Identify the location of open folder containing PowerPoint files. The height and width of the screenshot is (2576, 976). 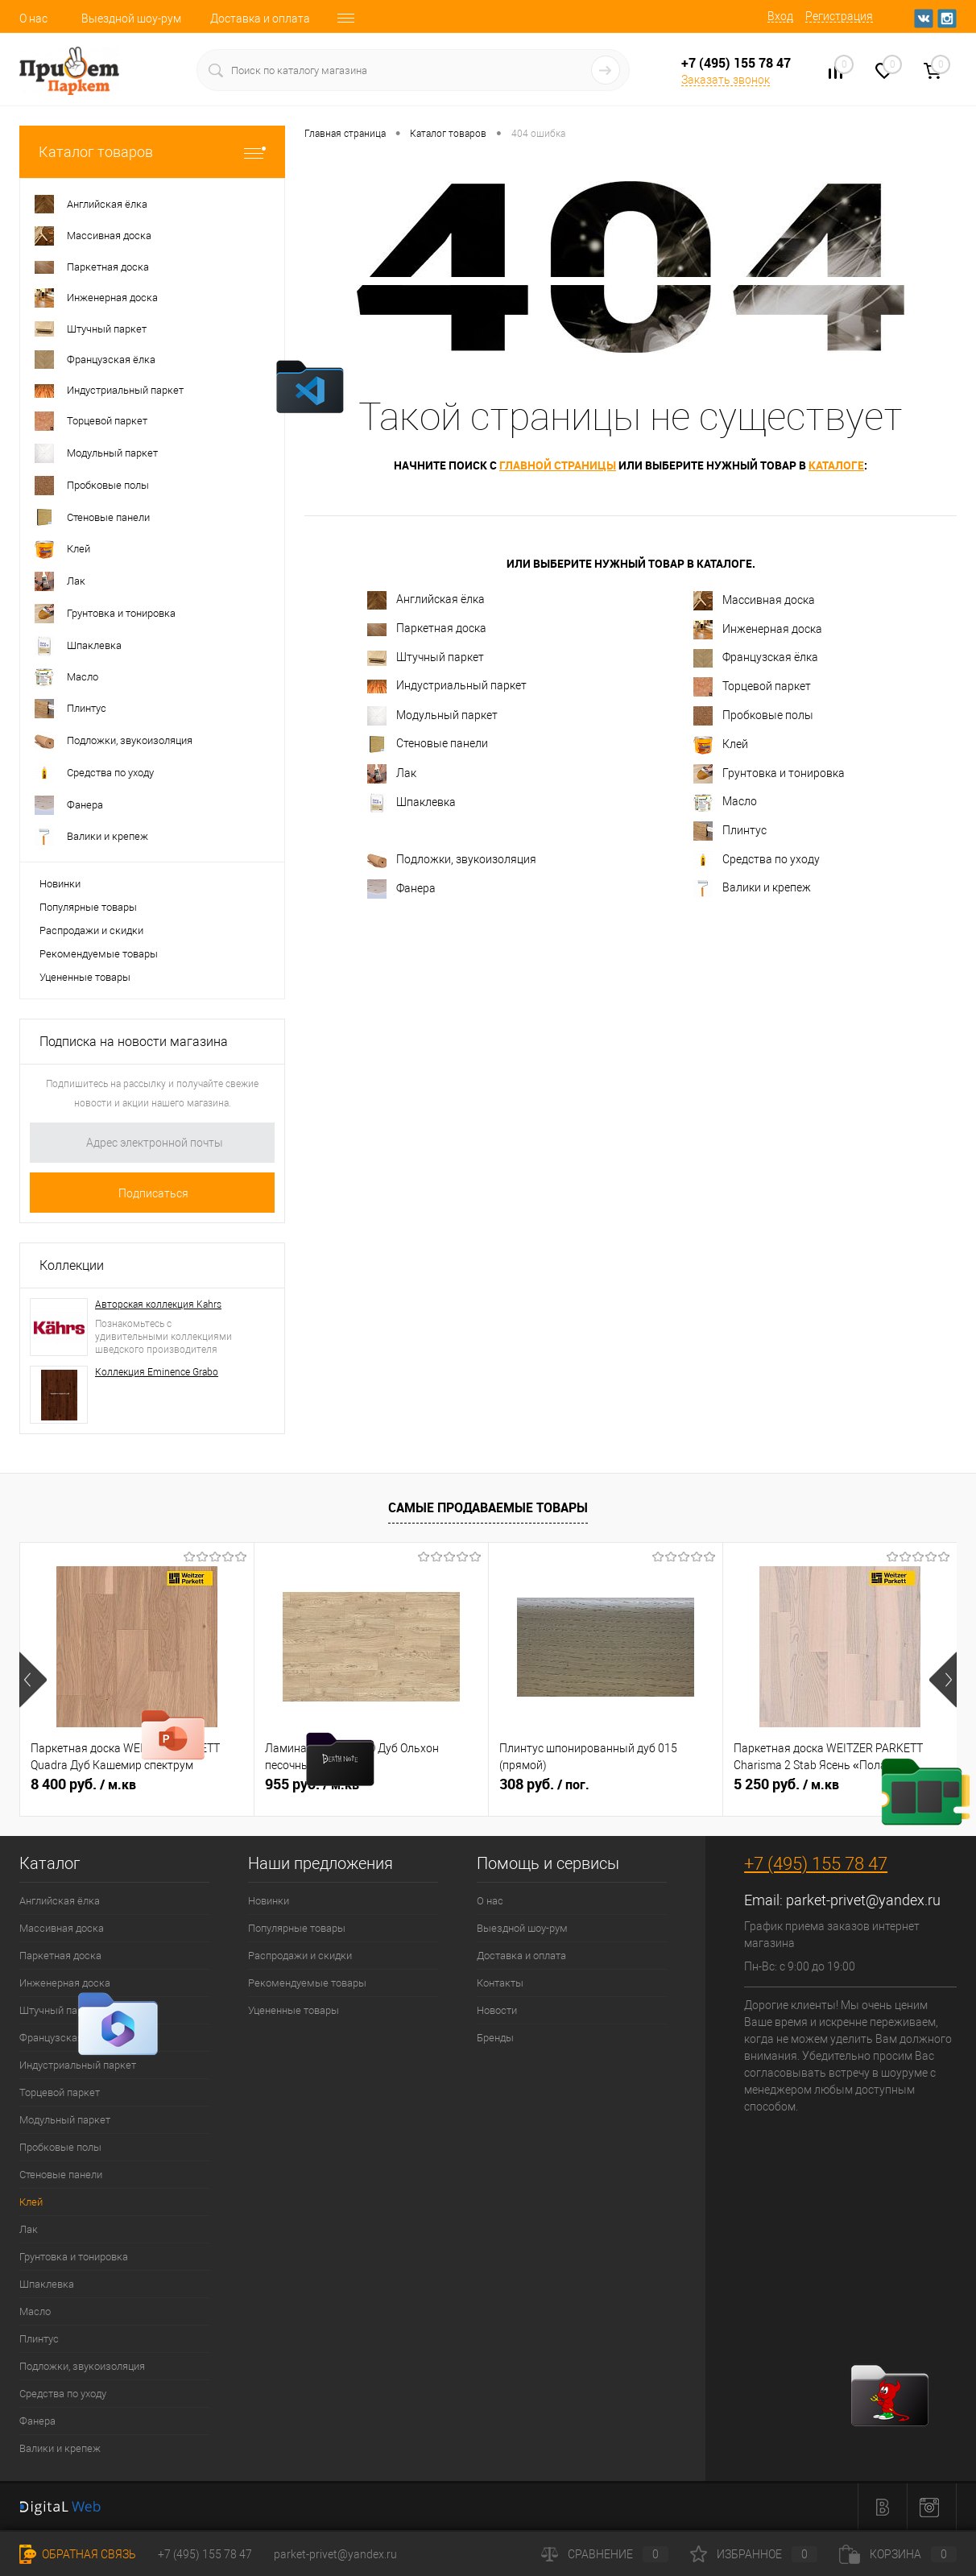
(172, 1736).